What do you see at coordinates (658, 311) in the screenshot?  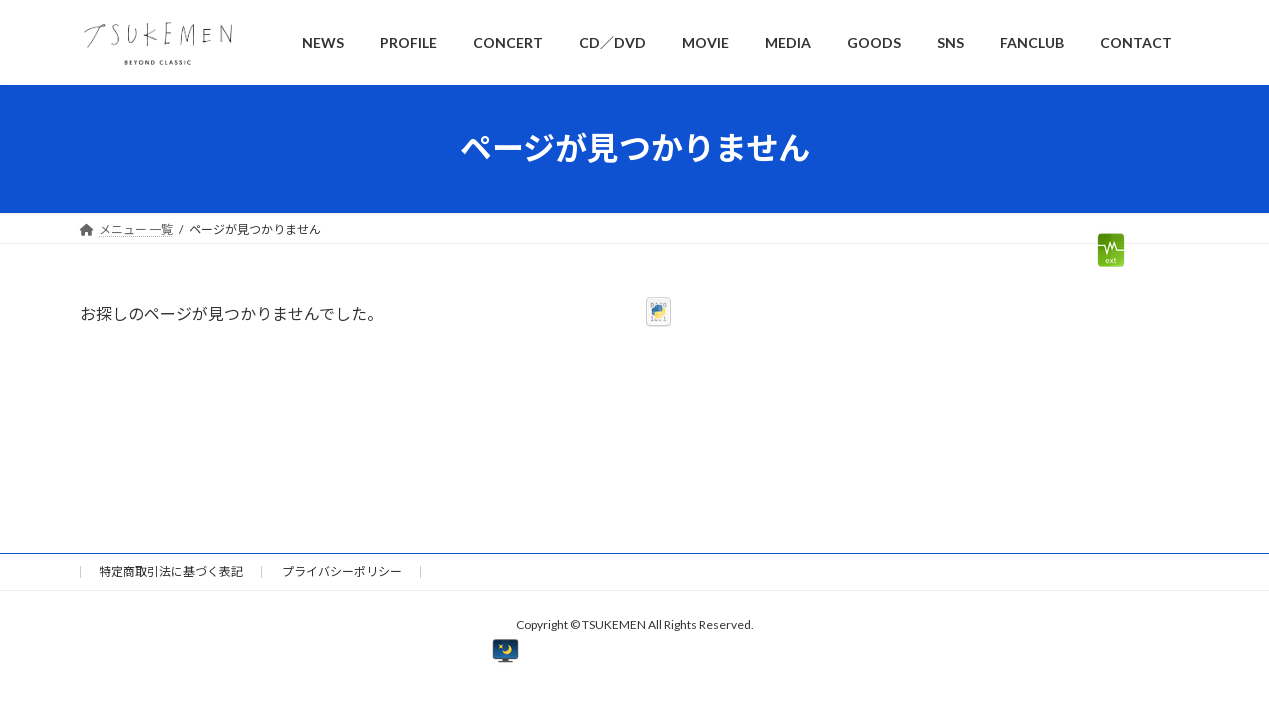 I see `python bytecode file (.pyc)` at bounding box center [658, 311].